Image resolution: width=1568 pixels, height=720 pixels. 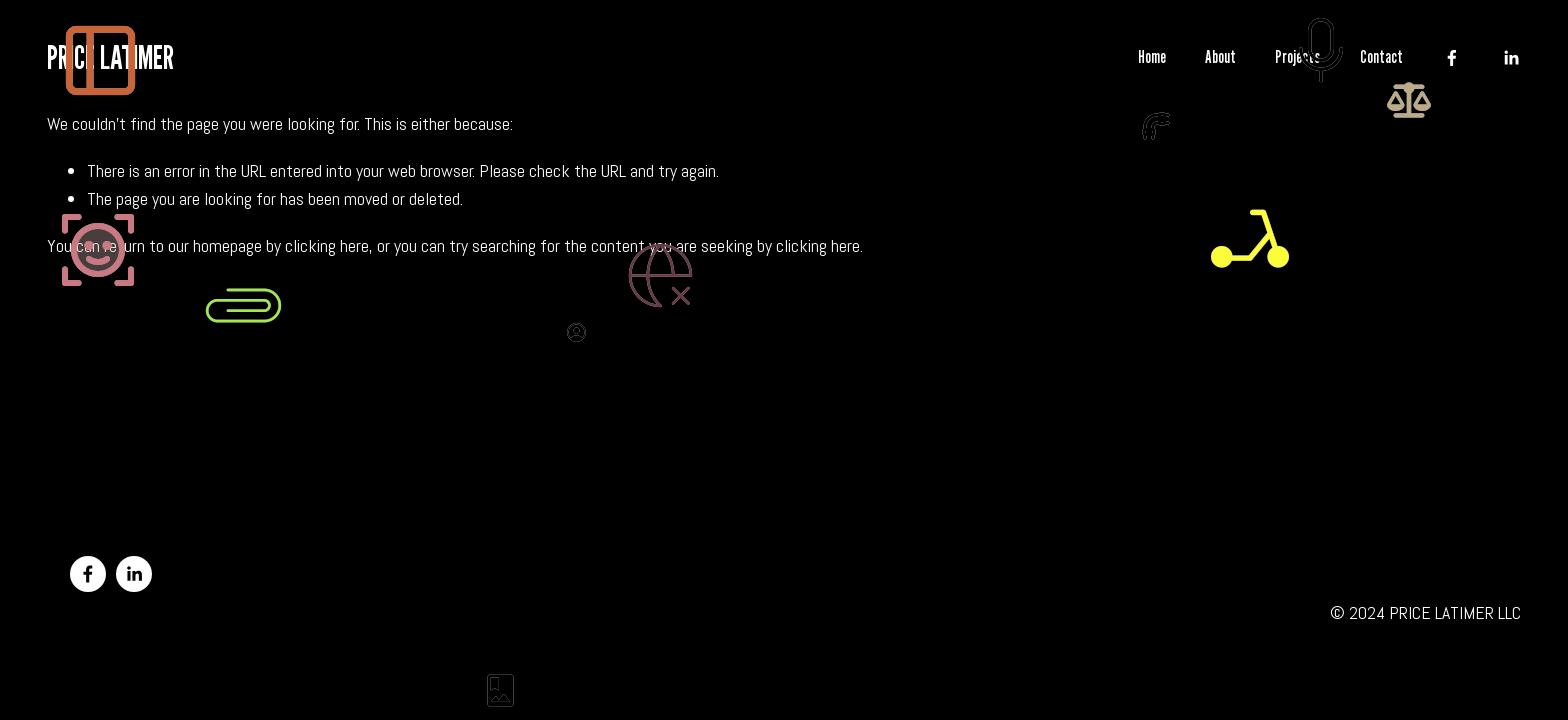 What do you see at coordinates (660, 275) in the screenshot?
I see `no internet connection` at bounding box center [660, 275].